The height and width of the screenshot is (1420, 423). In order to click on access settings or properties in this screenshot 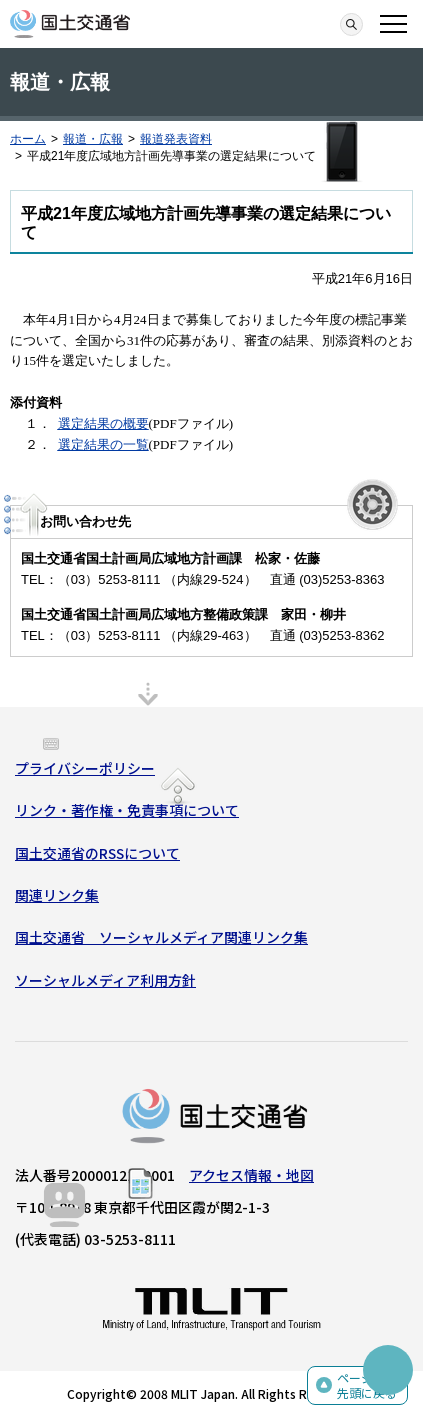, I will do `click(372, 504)`.